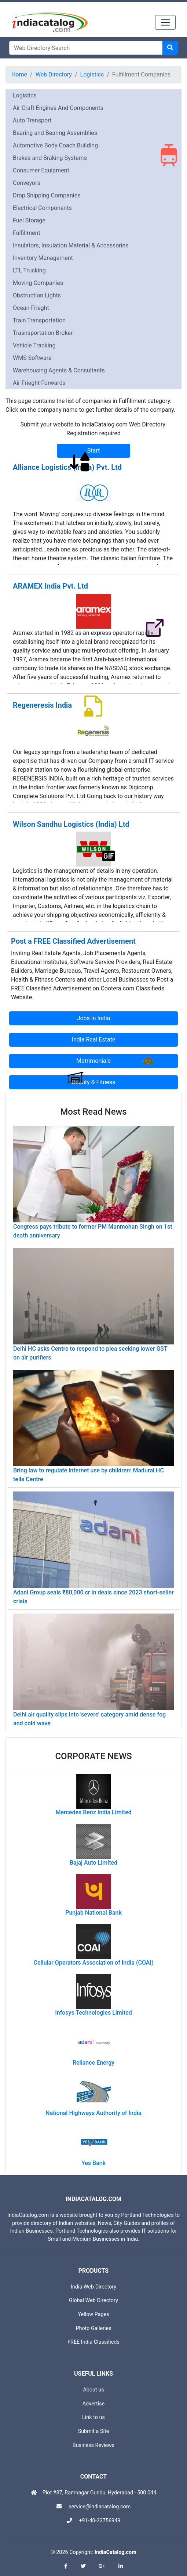  Describe the element at coordinates (169, 155) in the screenshot. I see `access tram or streetcar transit options` at that location.